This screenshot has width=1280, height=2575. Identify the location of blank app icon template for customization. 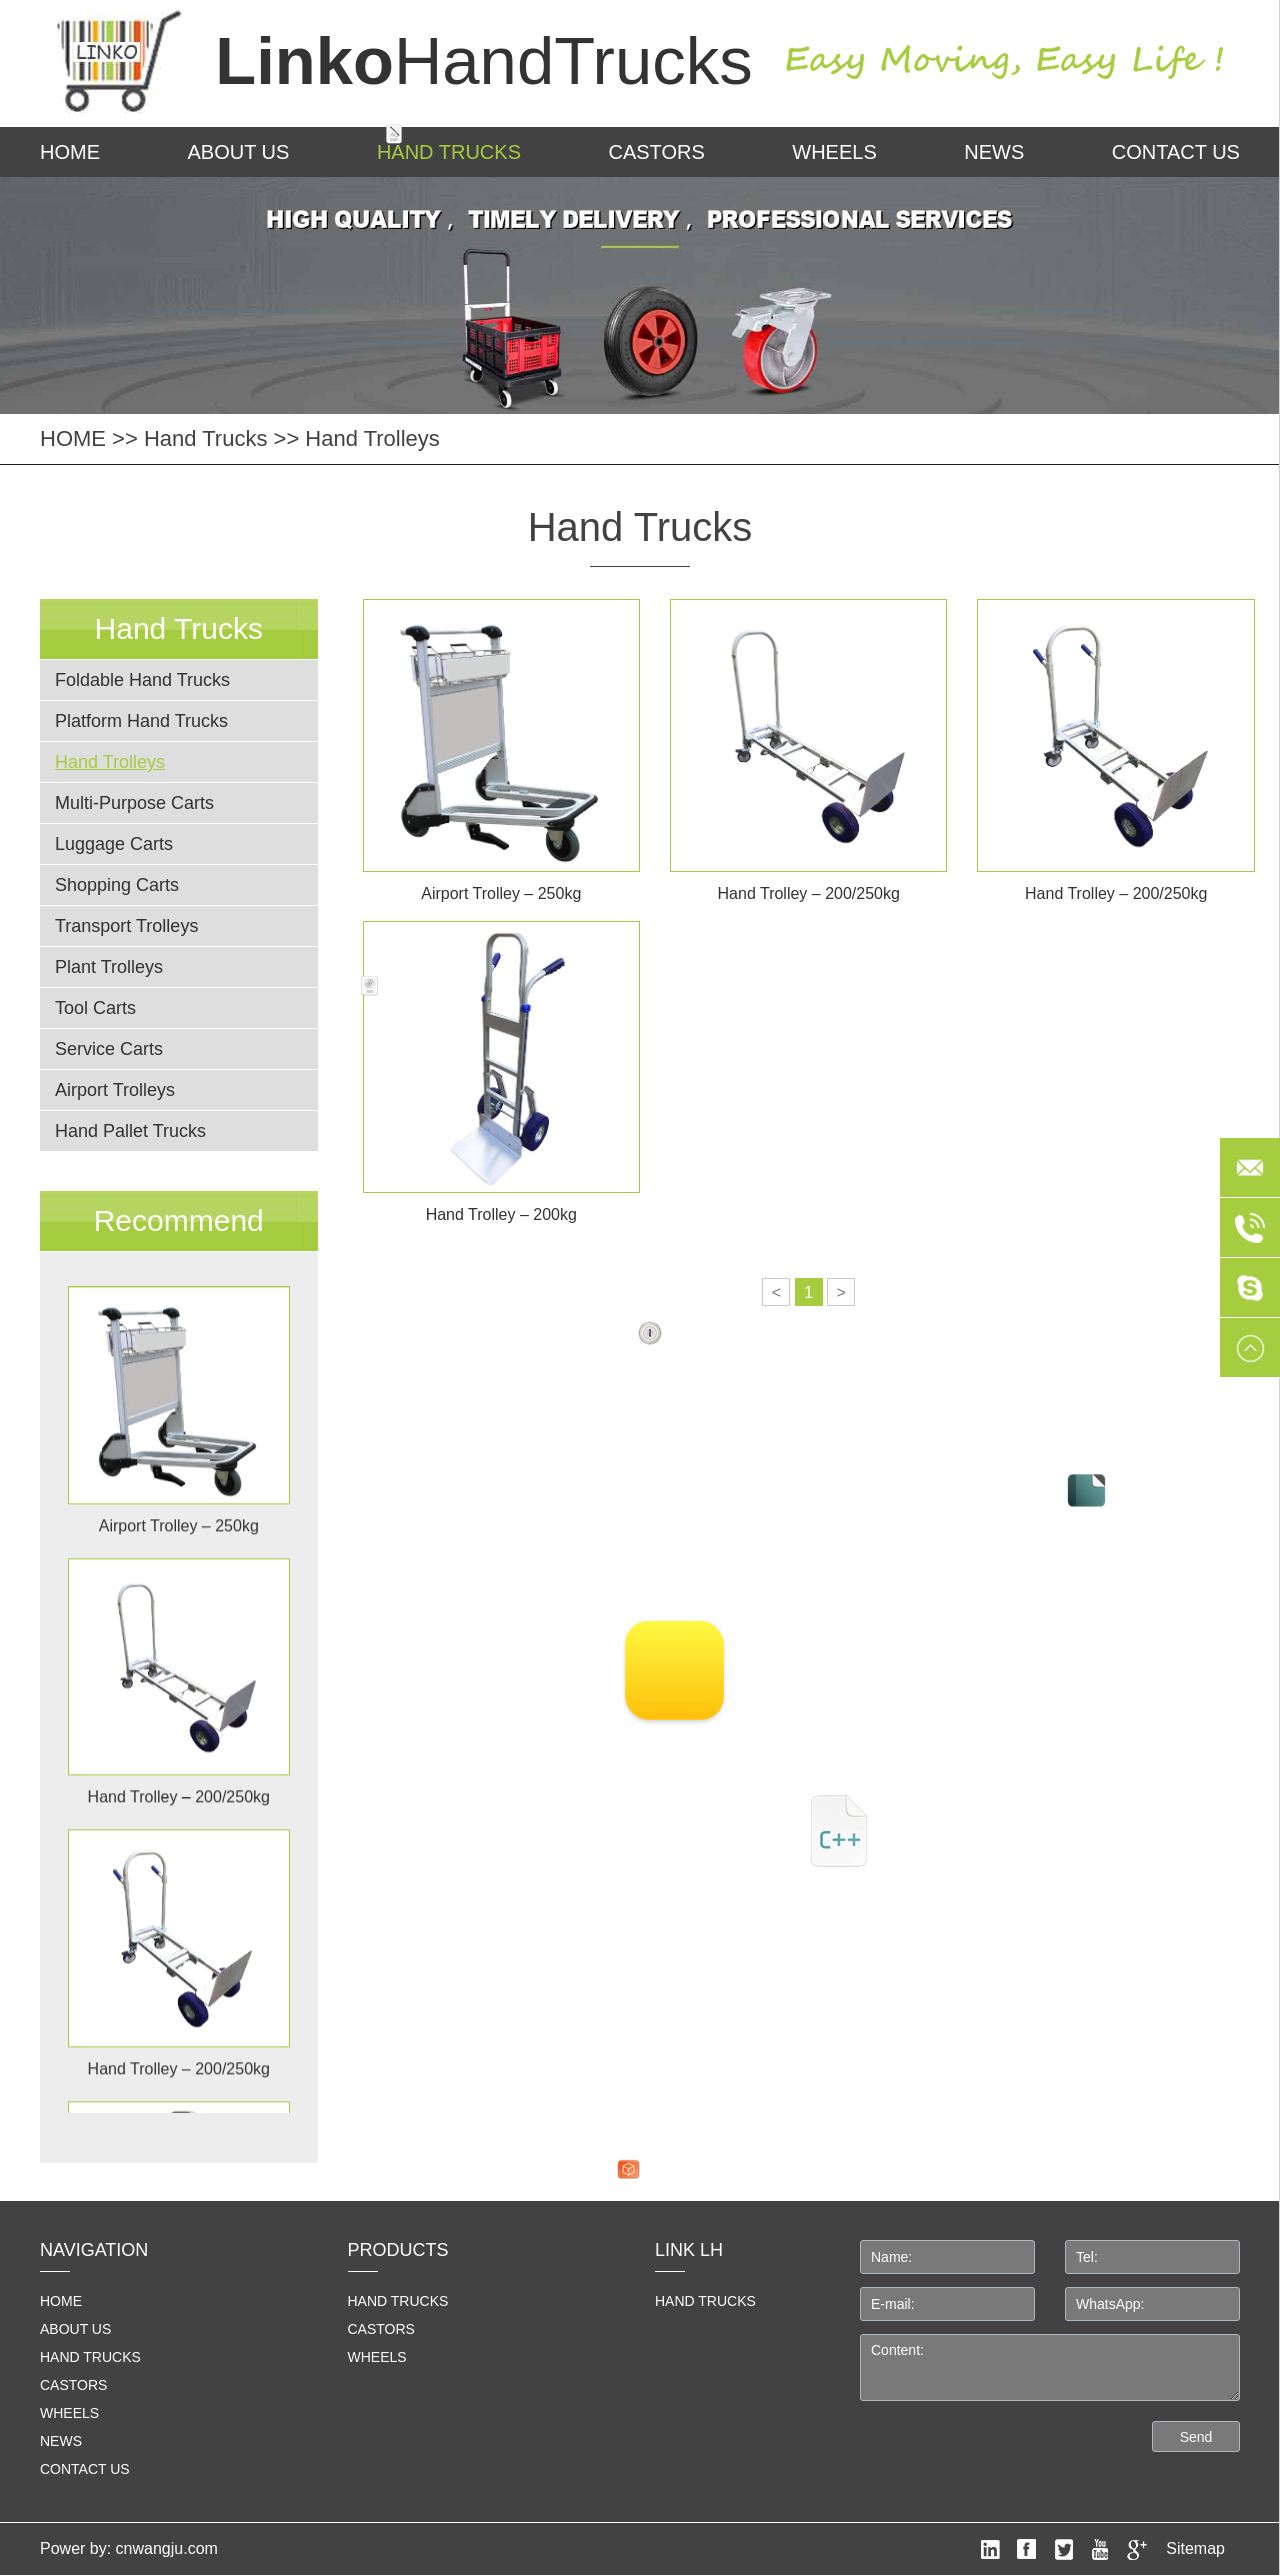
(674, 1670).